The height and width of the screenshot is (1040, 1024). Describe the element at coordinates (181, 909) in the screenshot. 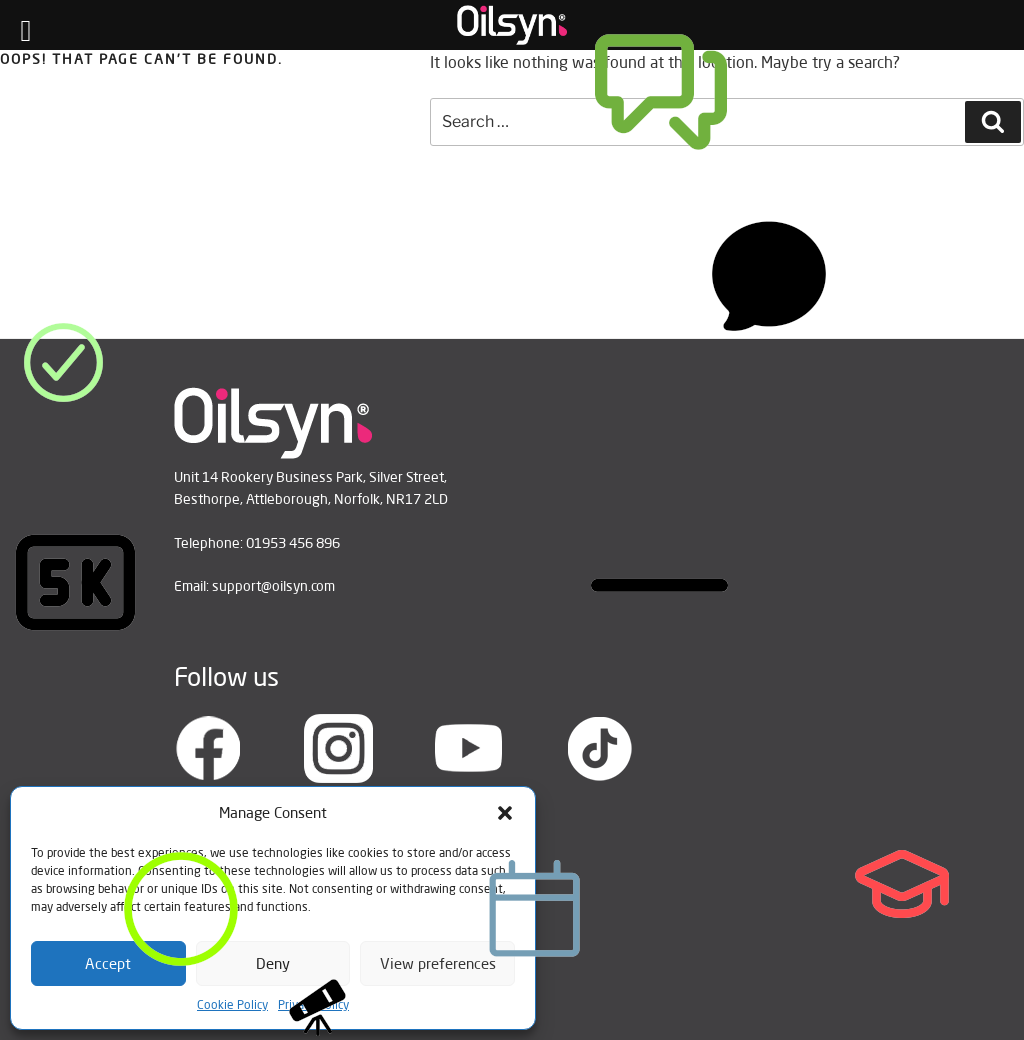

I see `unselected radio button or checkbox option` at that location.